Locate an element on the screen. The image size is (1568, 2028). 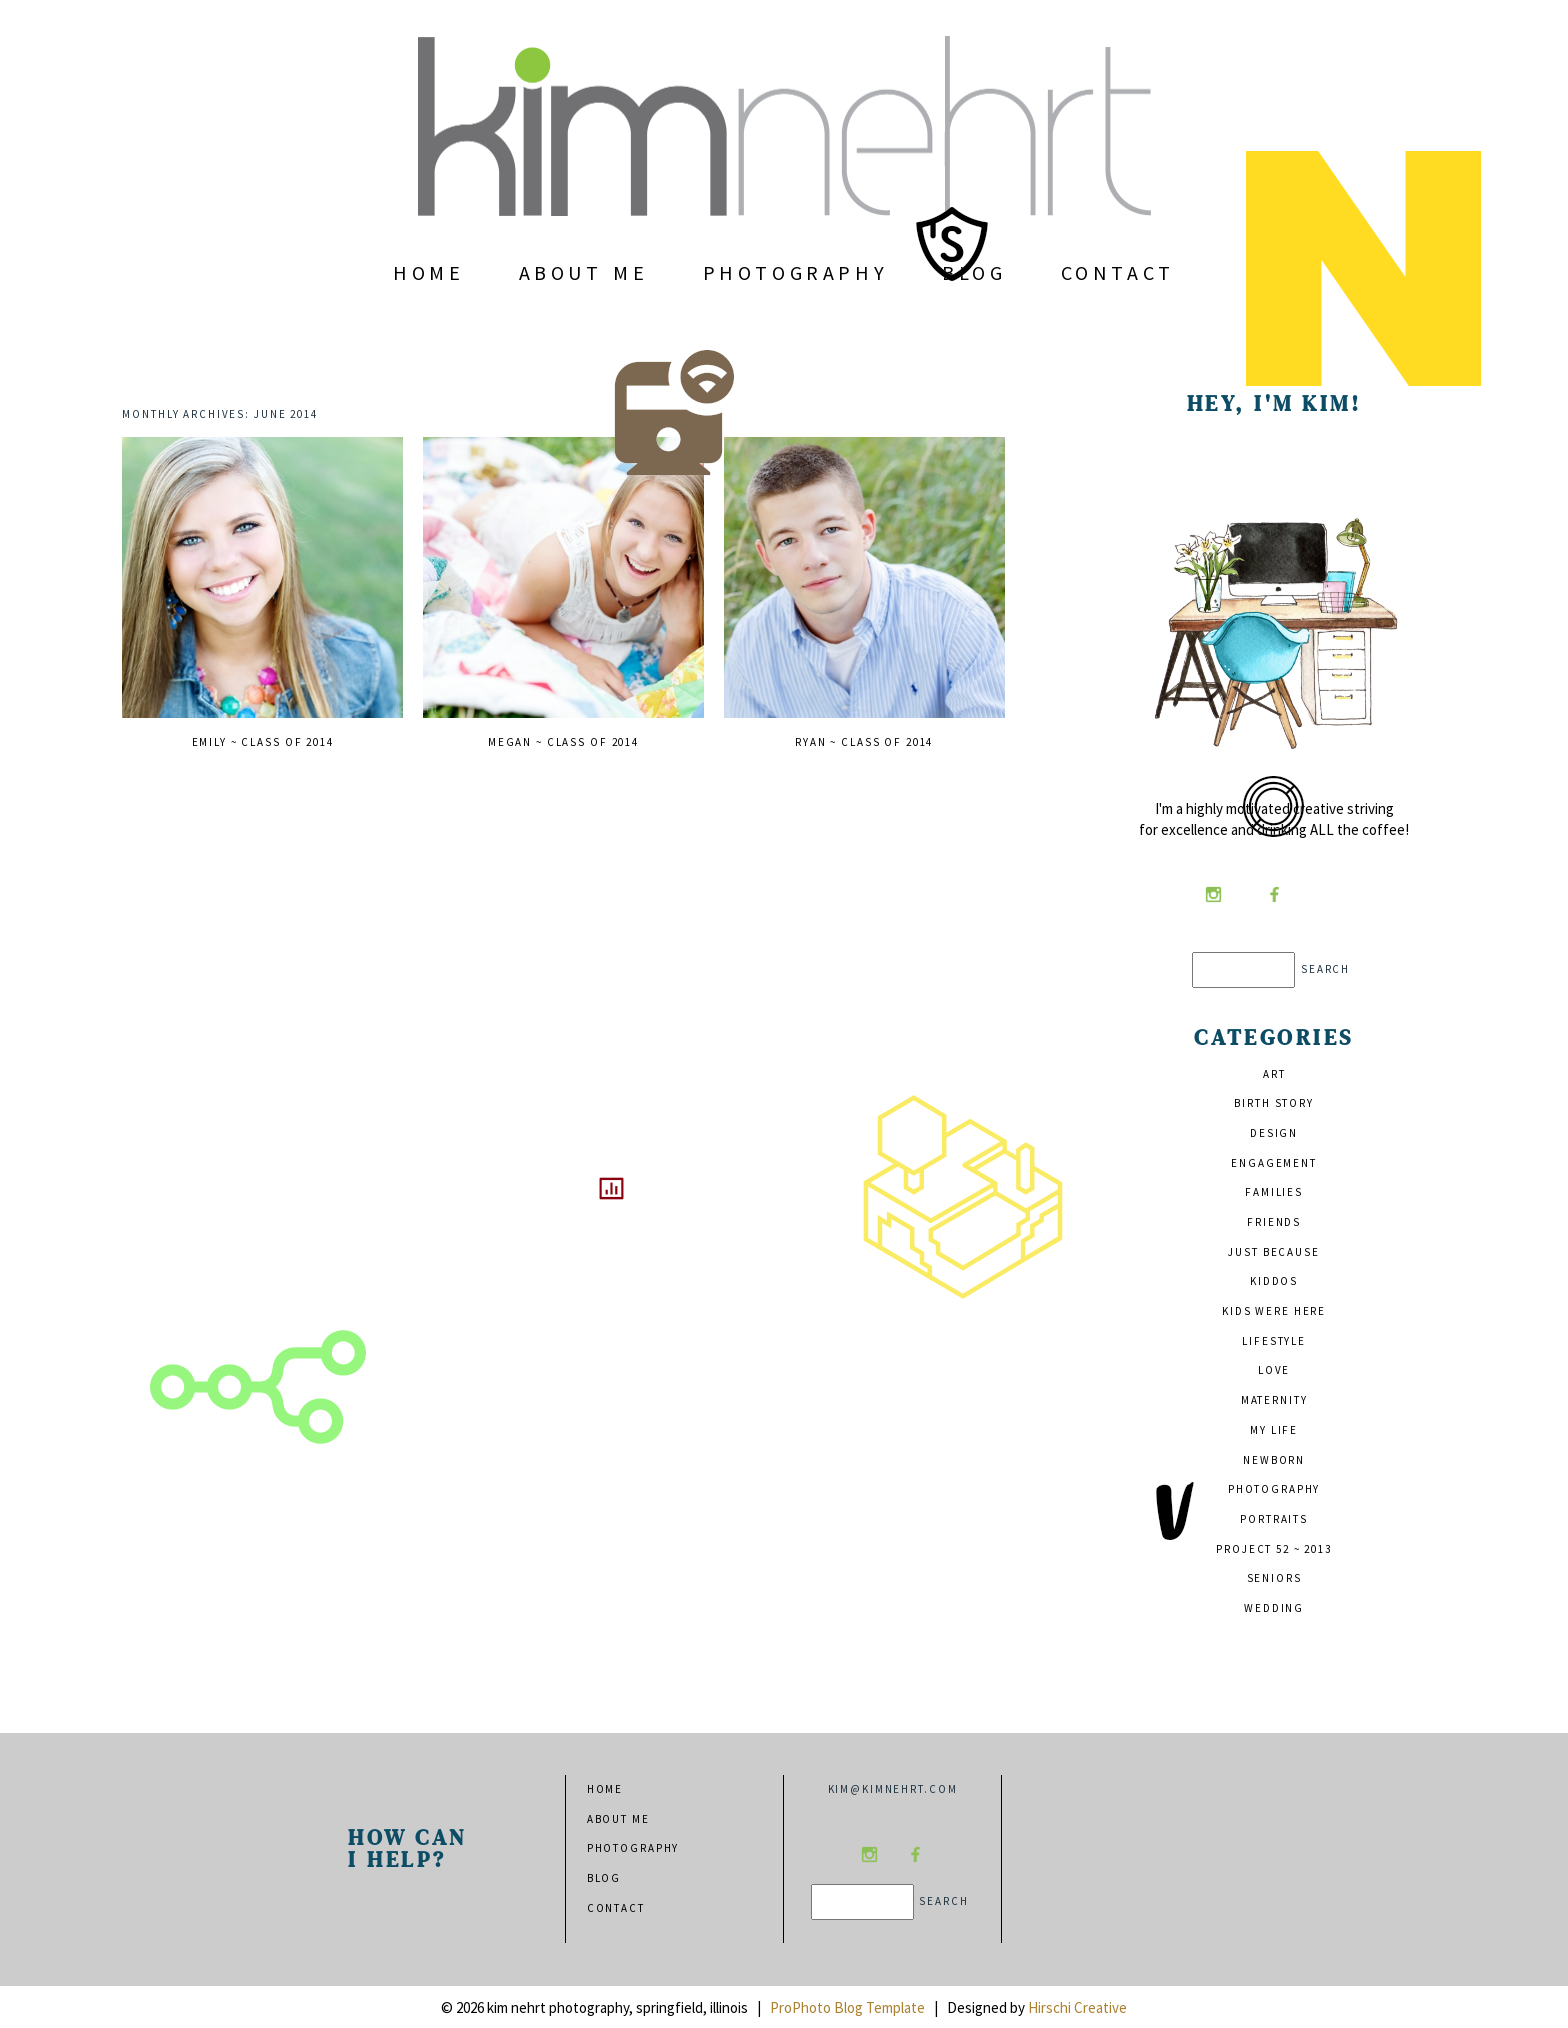
songoda brand logo is located at coordinates (952, 244).